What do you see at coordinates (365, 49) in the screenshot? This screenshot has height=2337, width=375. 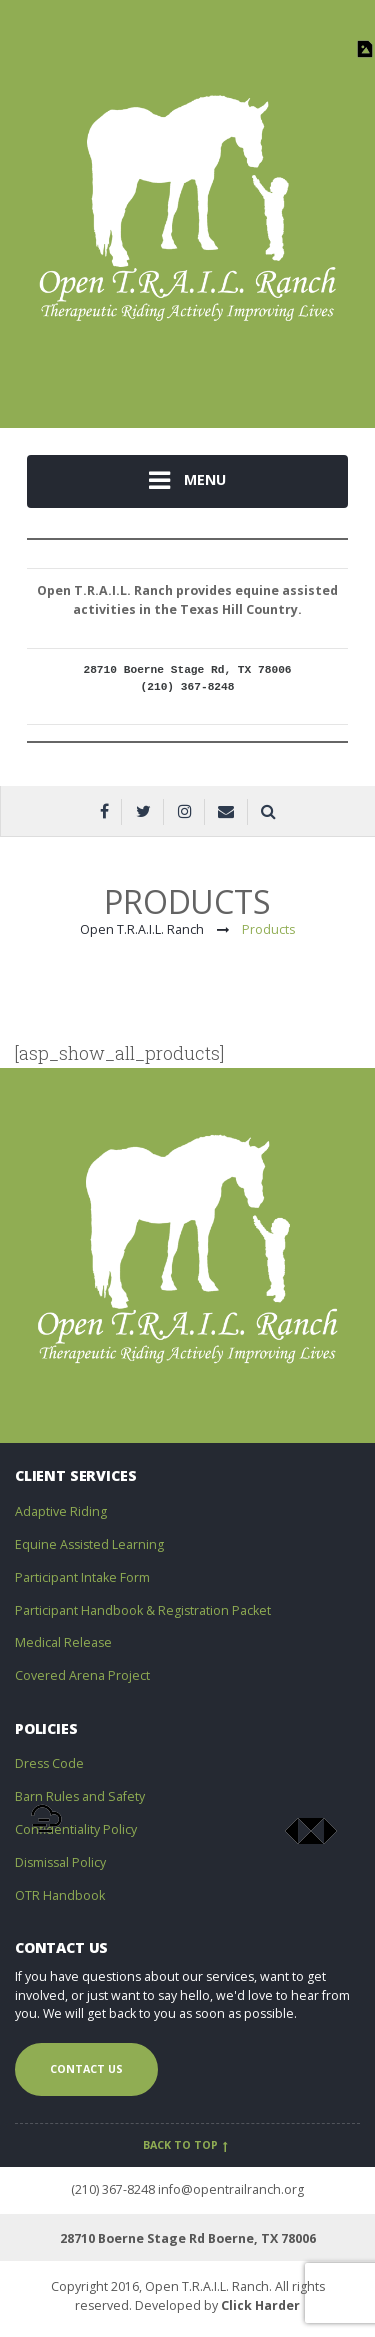 I see `view image file` at bounding box center [365, 49].